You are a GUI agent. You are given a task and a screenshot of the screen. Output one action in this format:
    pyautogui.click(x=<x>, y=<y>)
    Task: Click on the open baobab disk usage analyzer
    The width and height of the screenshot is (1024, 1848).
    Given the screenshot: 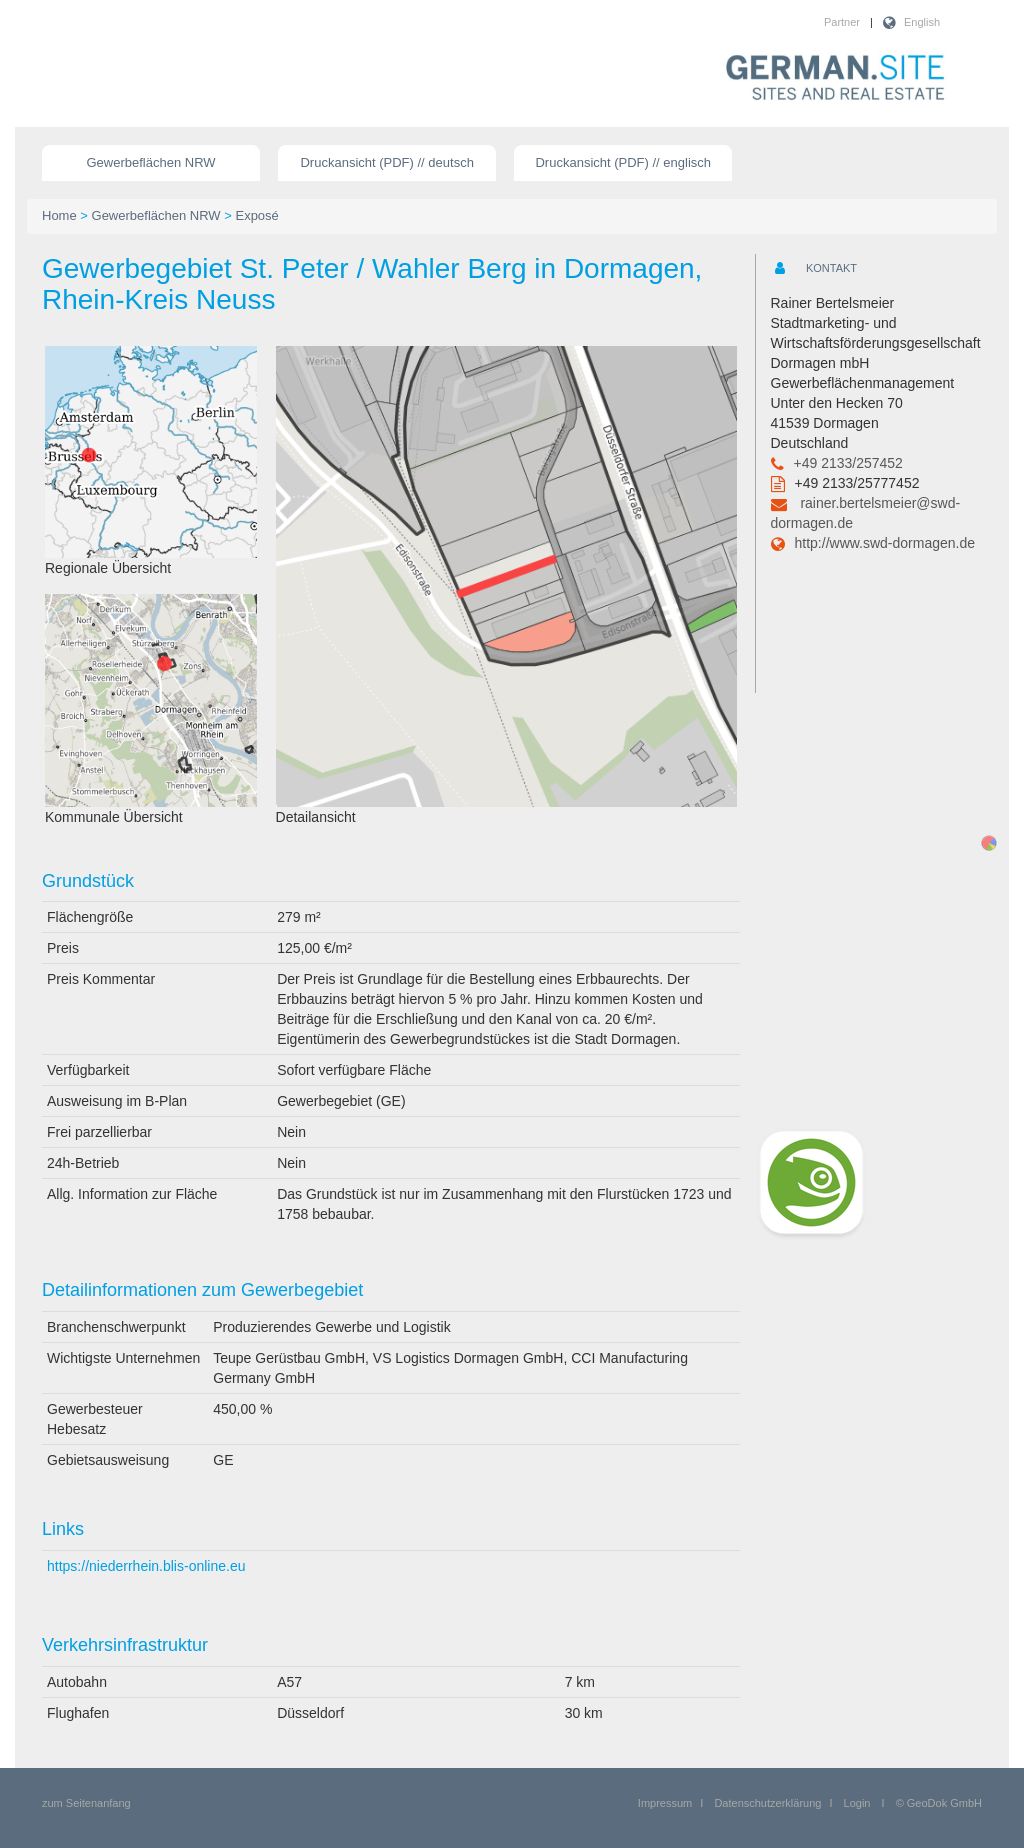 What is the action you would take?
    pyautogui.click(x=989, y=843)
    